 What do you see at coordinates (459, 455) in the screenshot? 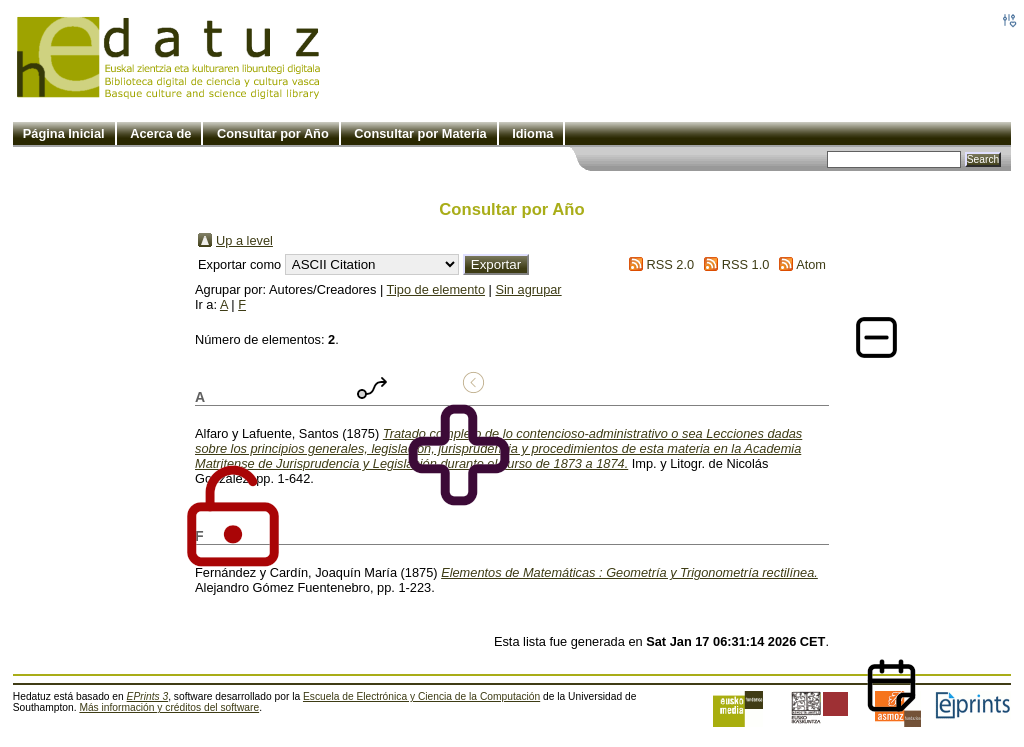
I see `access health or medical features` at bounding box center [459, 455].